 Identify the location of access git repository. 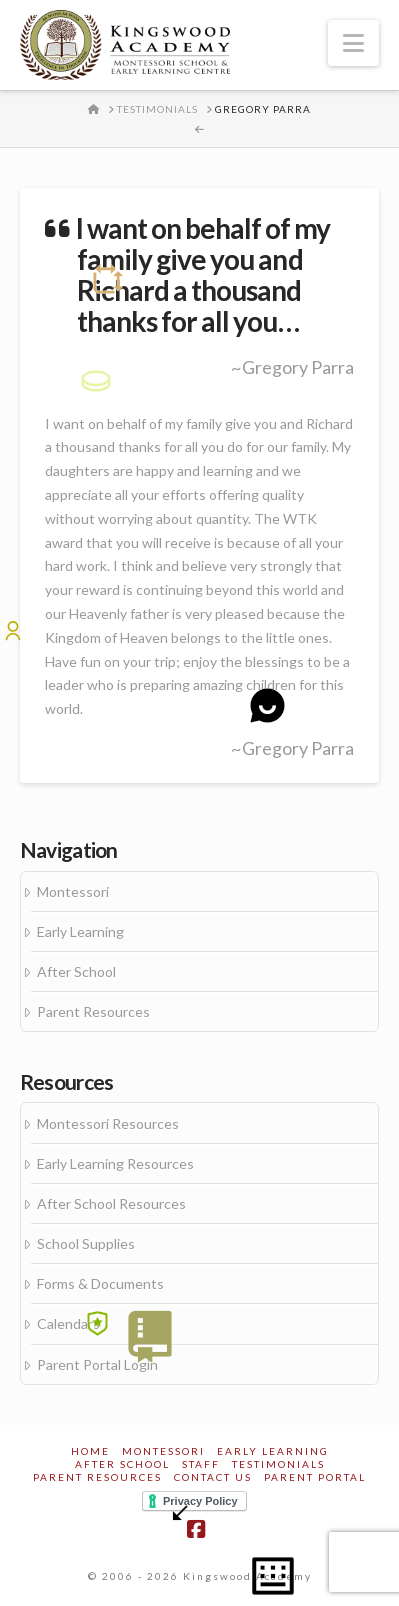
(150, 1335).